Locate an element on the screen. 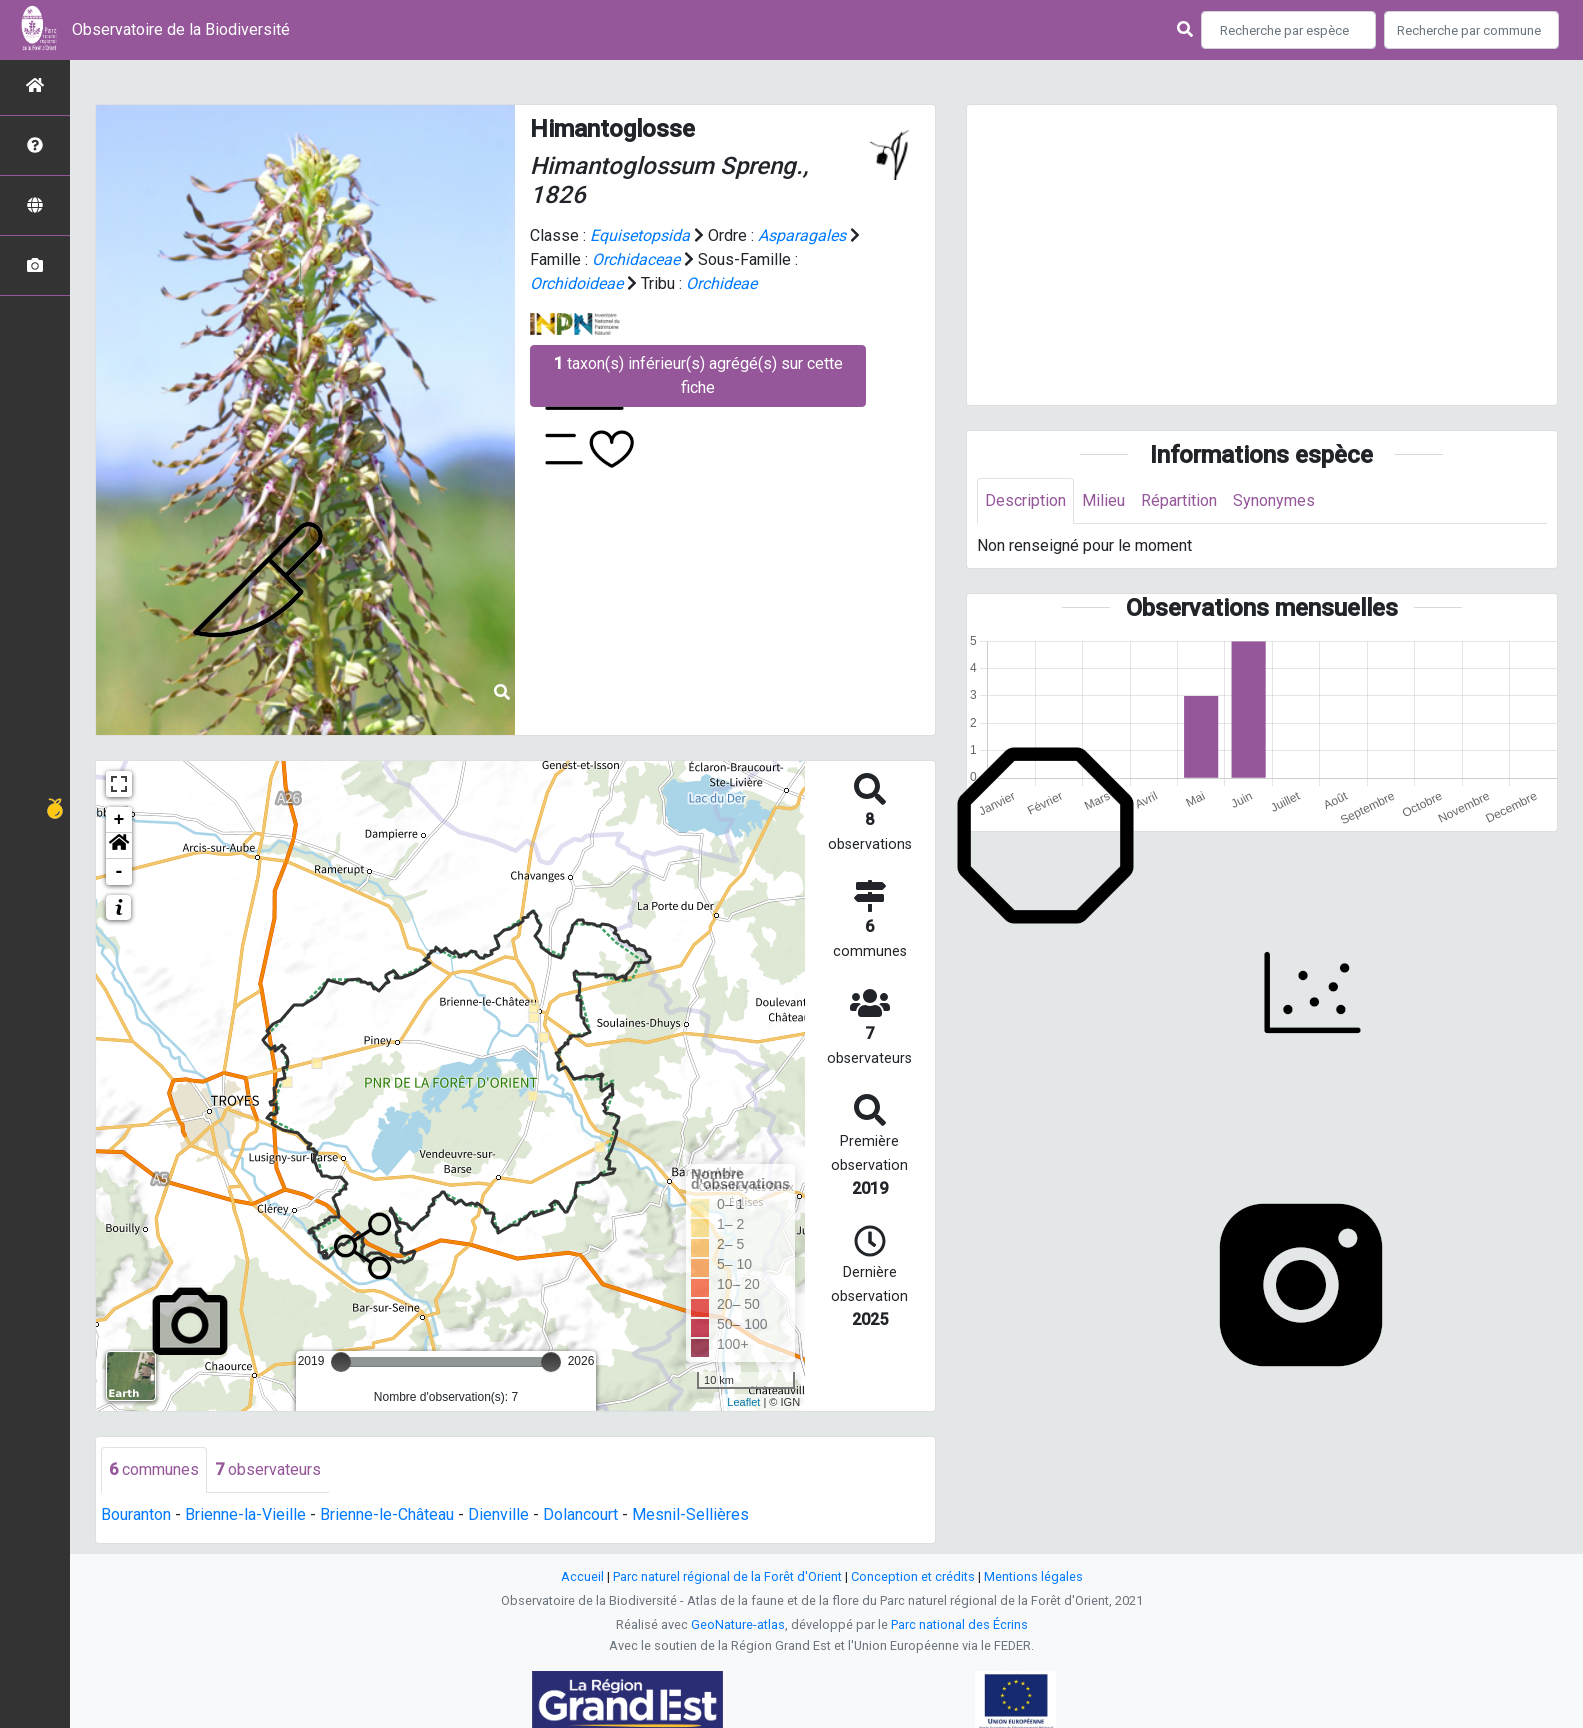 This screenshot has height=1728, width=1583. share content with others is located at coordinates (365, 1246).